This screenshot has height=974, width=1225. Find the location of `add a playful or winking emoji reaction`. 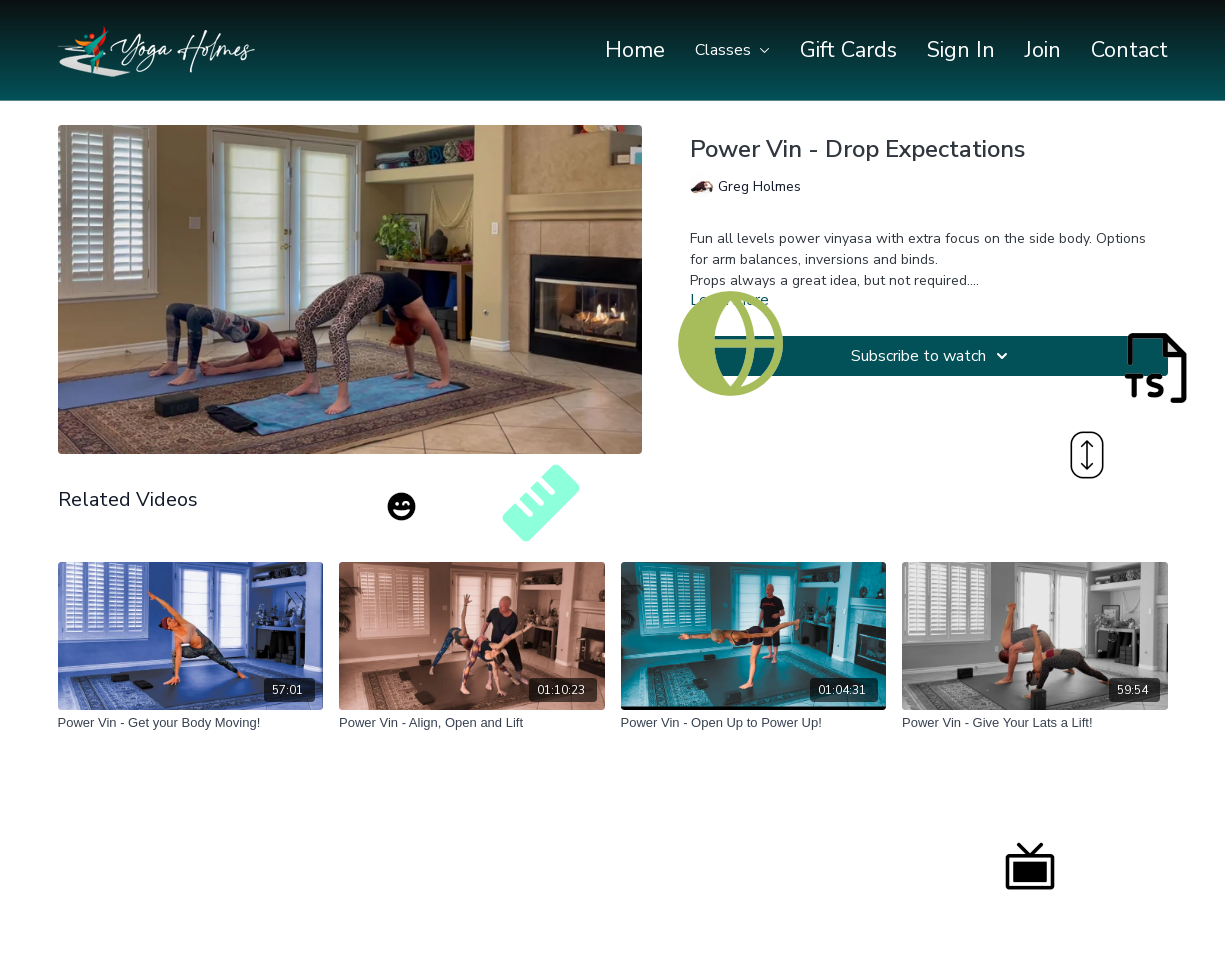

add a playful or winking emoji reaction is located at coordinates (401, 506).